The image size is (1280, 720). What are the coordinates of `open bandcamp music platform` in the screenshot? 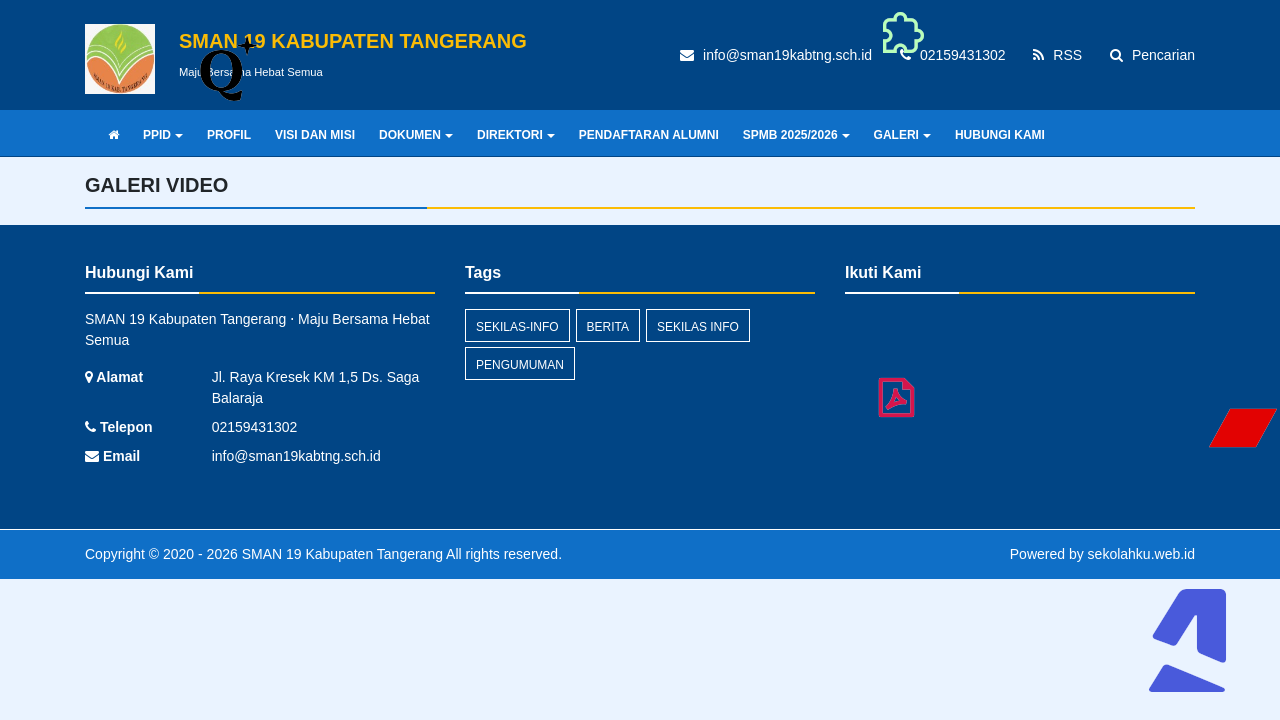 It's located at (1243, 428).